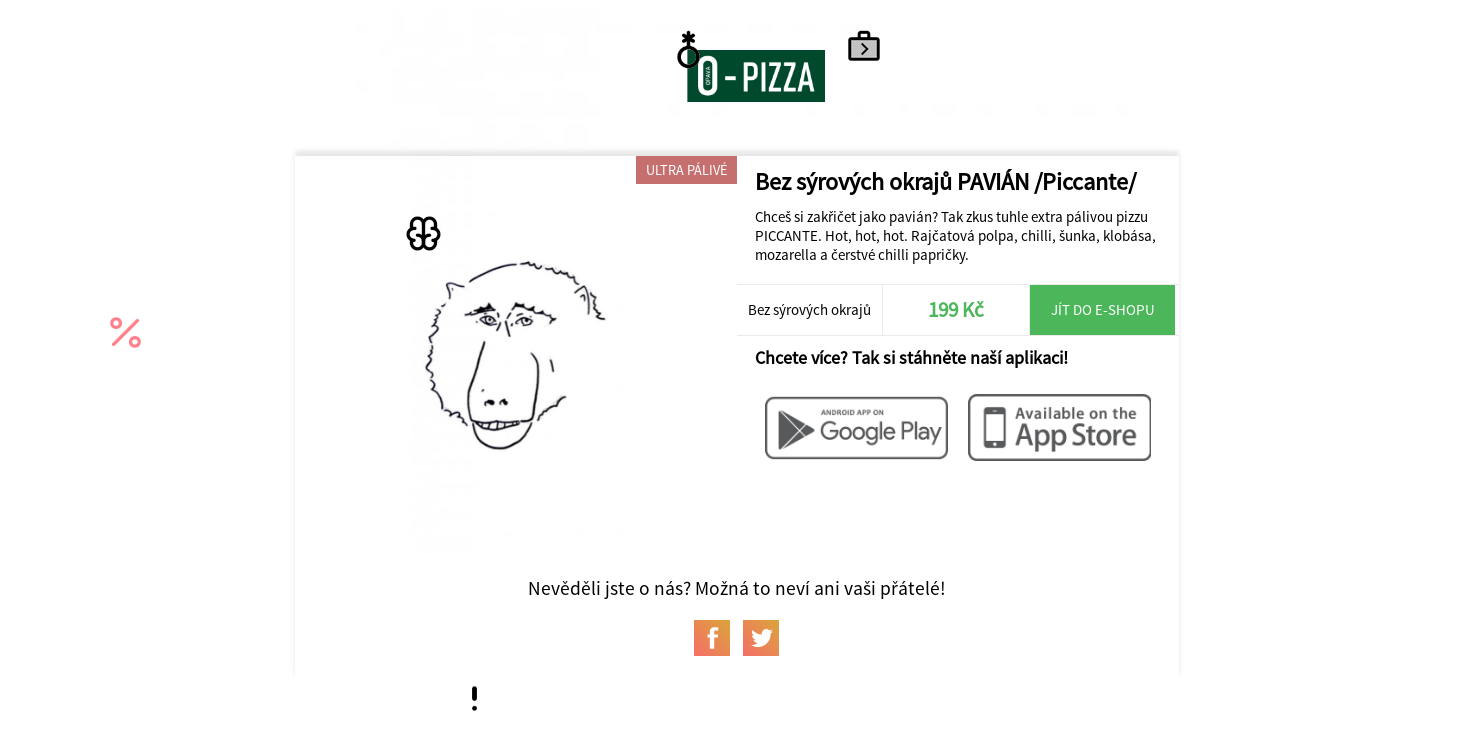 The width and height of the screenshot is (1474, 730). What do you see at coordinates (864, 45) in the screenshot?
I see `schedule task for next week` at bounding box center [864, 45].